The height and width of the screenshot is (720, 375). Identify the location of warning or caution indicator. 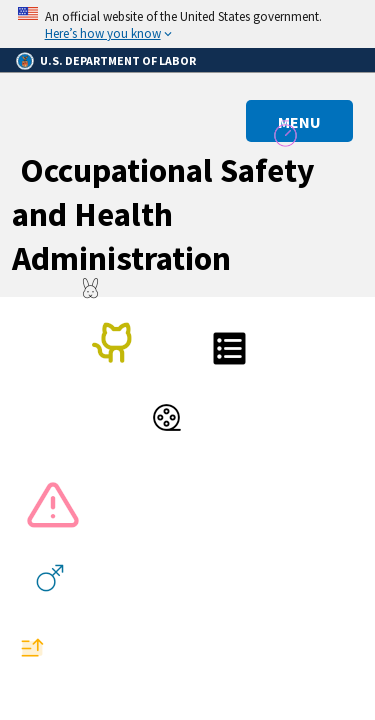
(53, 505).